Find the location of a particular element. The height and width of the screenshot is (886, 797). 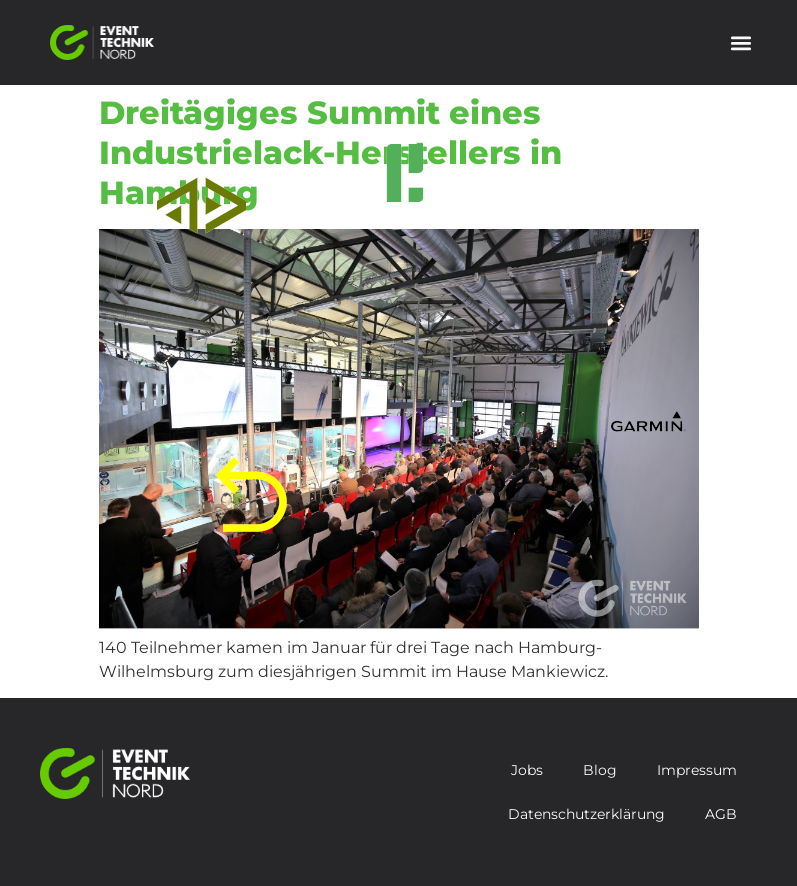

open the pleroma app is located at coordinates (405, 173).